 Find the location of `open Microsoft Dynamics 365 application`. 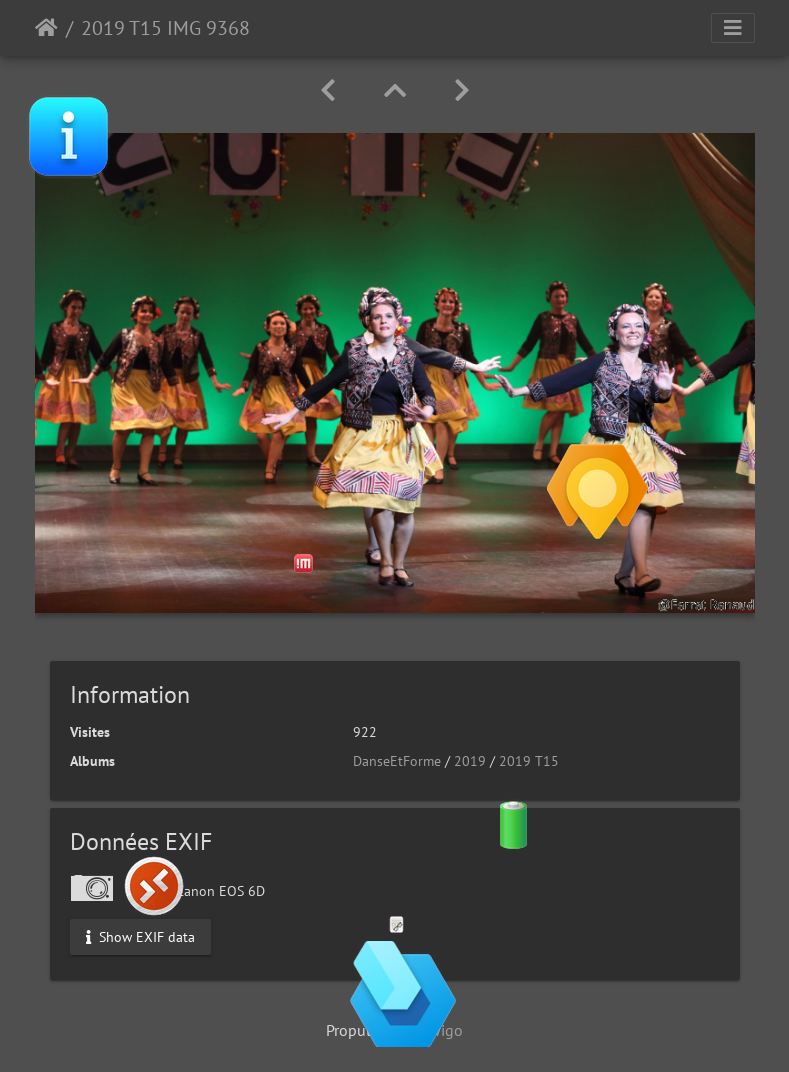

open Microsoft Dynamics 365 application is located at coordinates (403, 994).